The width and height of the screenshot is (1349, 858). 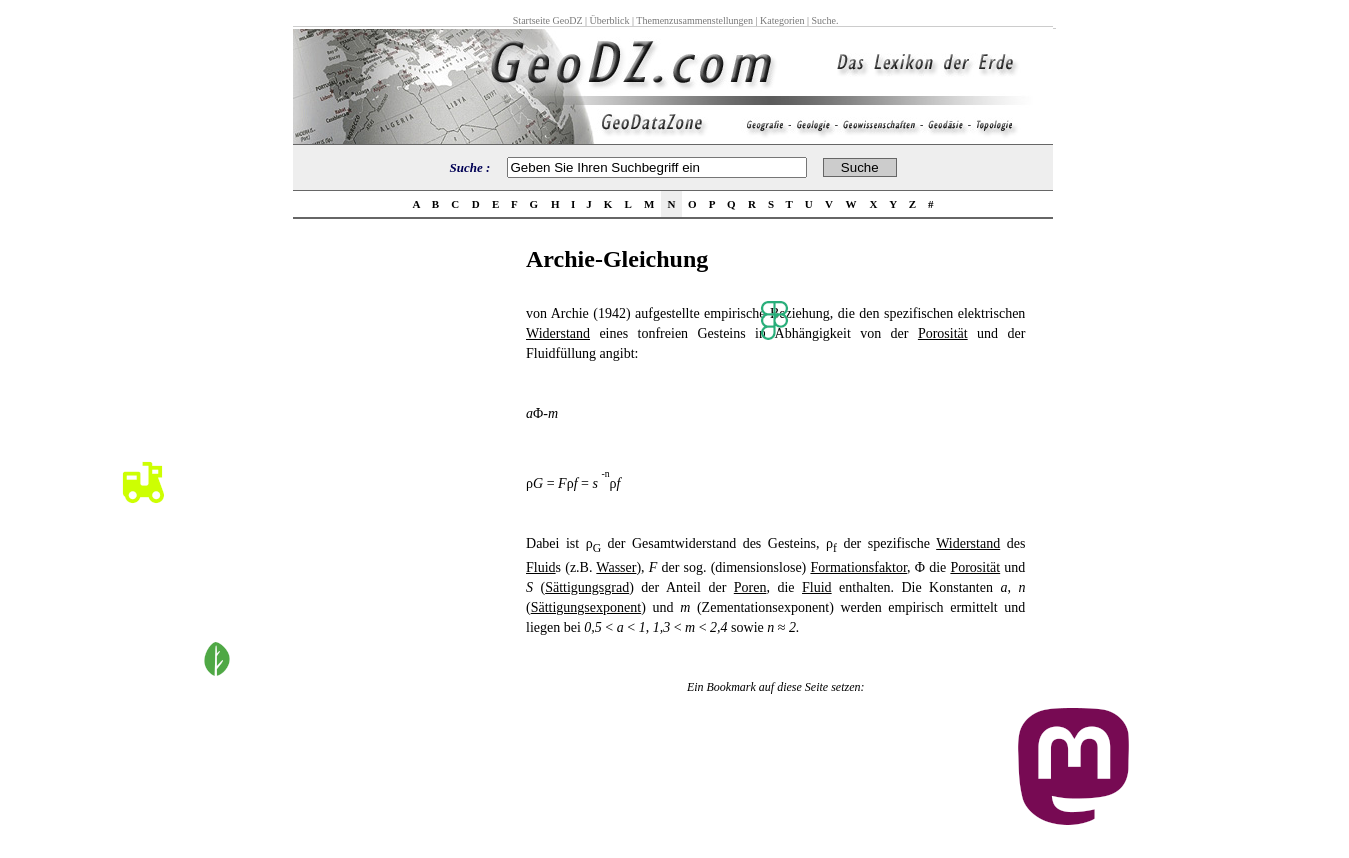 What do you see at coordinates (1073, 766) in the screenshot?
I see `open the Mastodon app` at bounding box center [1073, 766].